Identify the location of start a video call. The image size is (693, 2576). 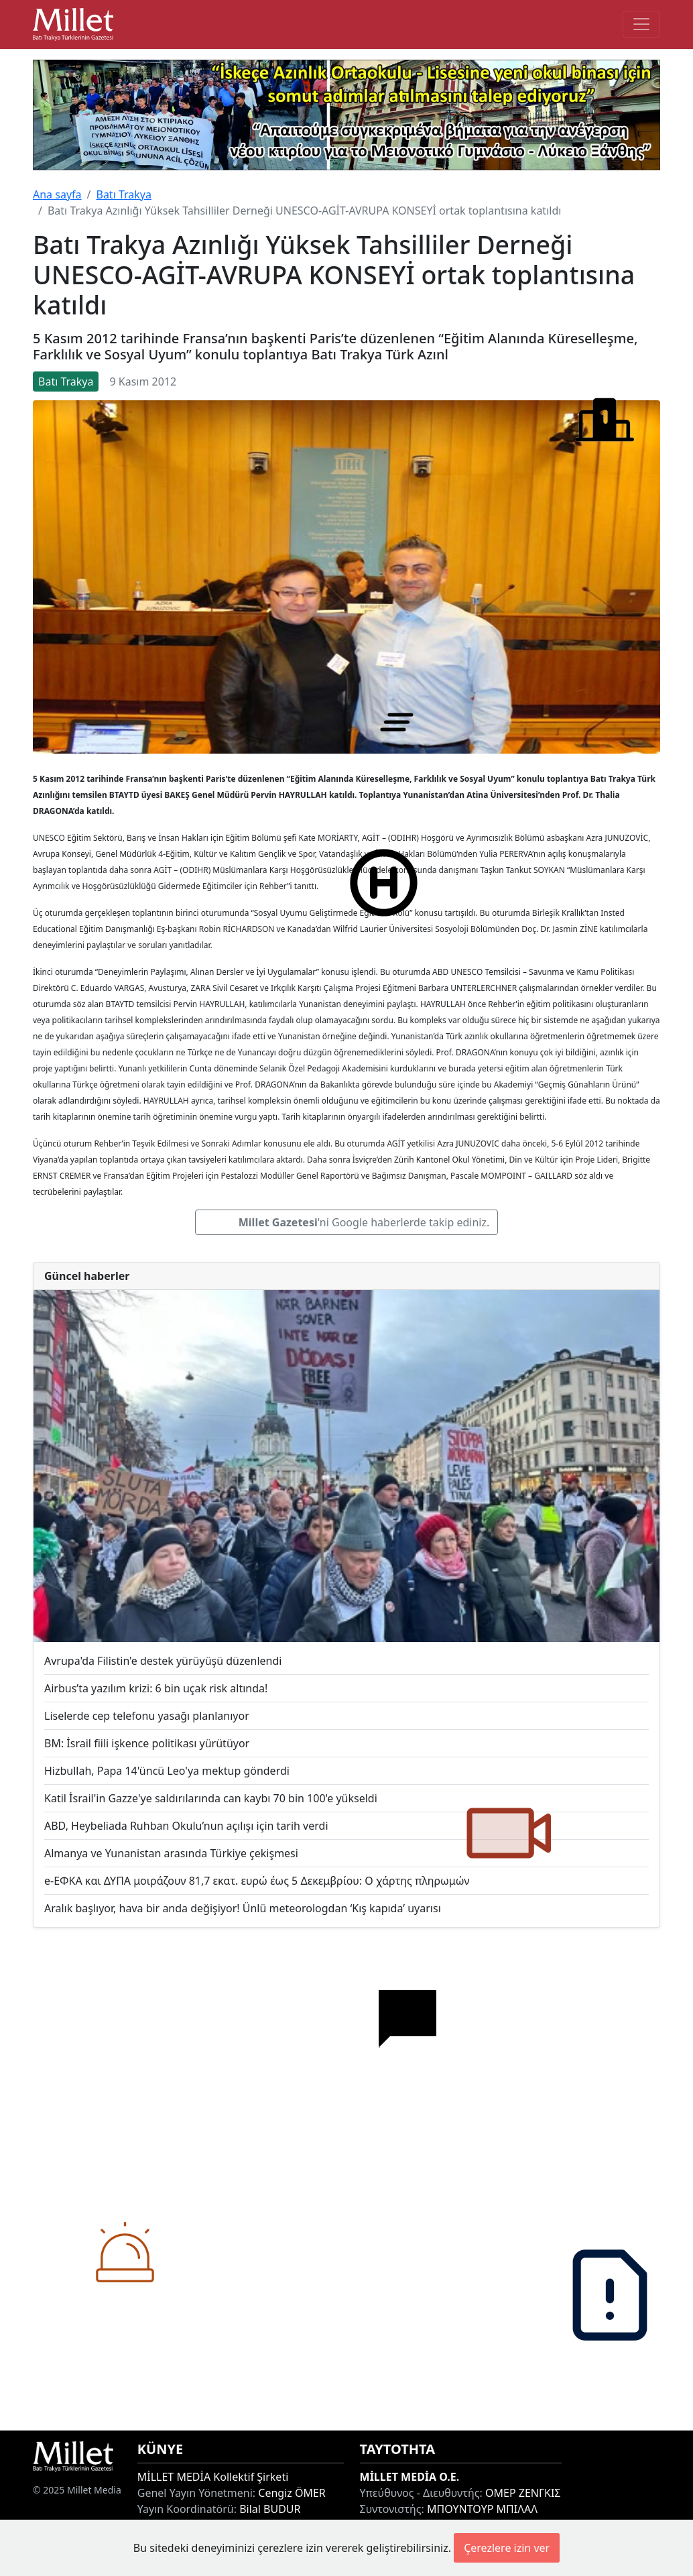
(506, 1833).